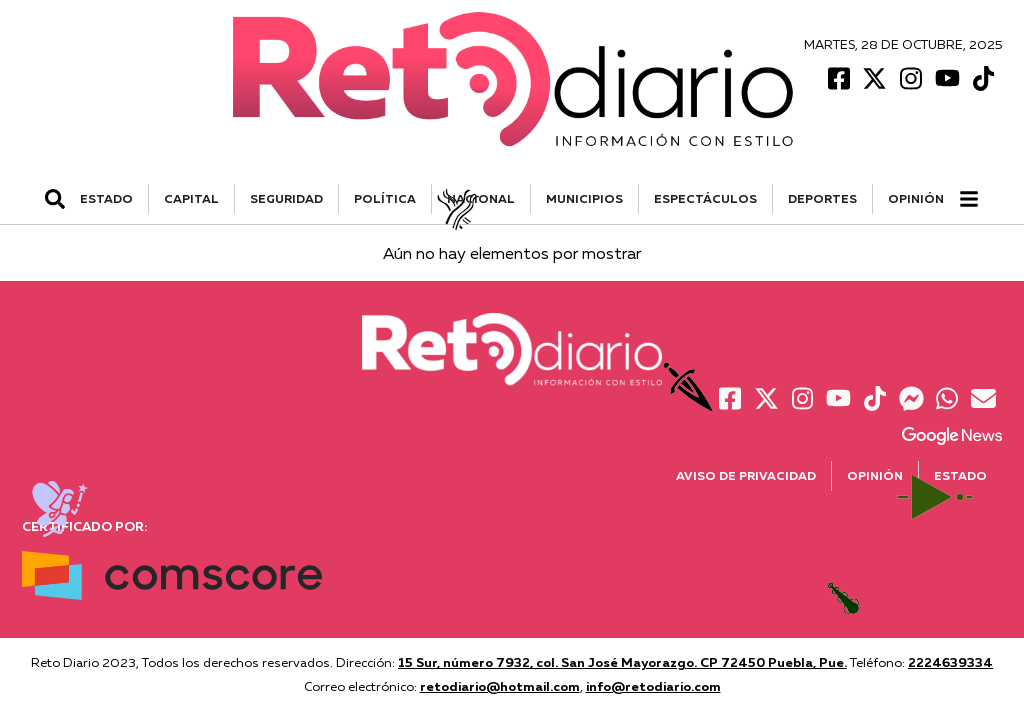 The width and height of the screenshot is (1024, 720). I want to click on equip a dagger or short blade weapon, so click(688, 387).